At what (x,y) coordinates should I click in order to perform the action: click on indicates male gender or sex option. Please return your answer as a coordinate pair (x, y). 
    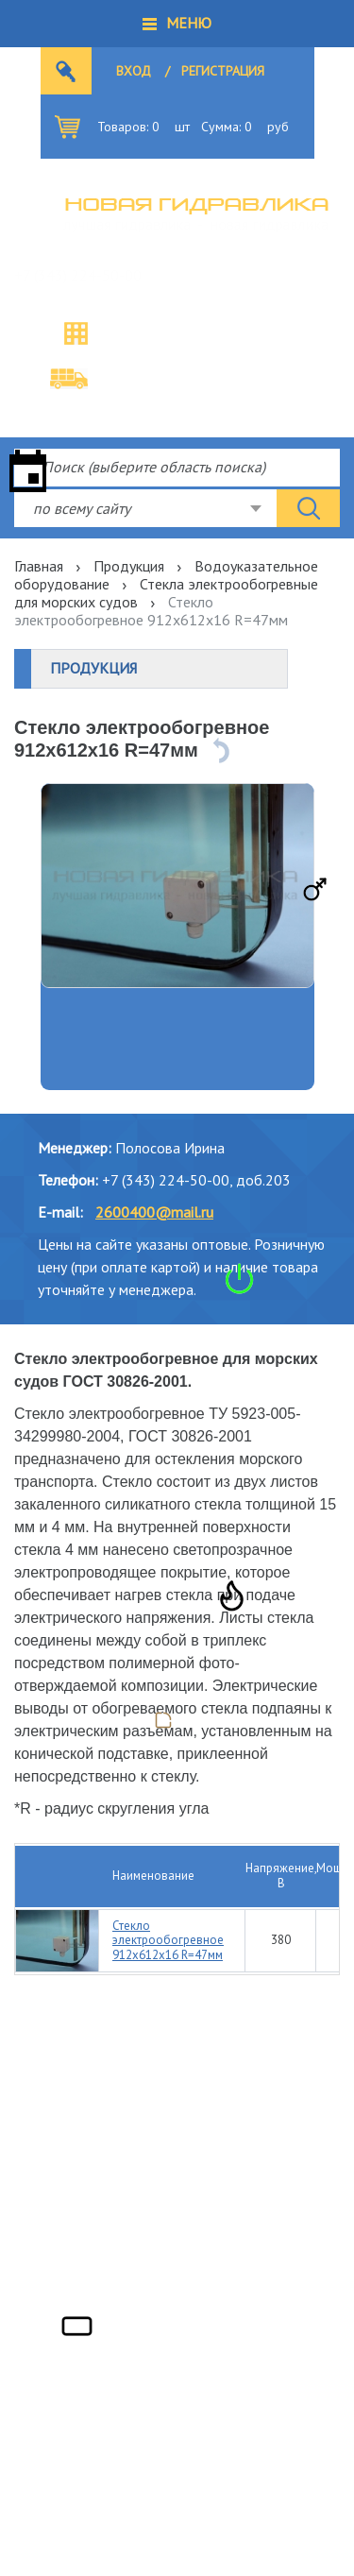
    Looking at the image, I should click on (314, 889).